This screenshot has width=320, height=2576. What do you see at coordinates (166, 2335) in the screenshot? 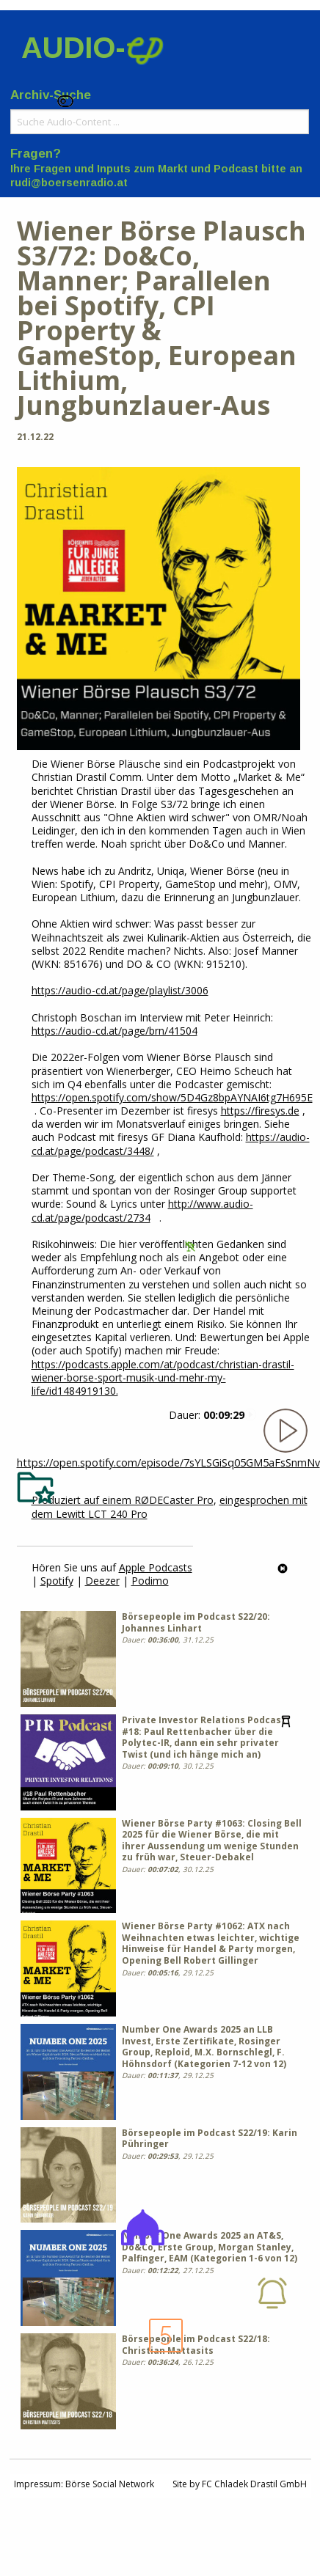
I see `select or navigate to item number five` at bounding box center [166, 2335].